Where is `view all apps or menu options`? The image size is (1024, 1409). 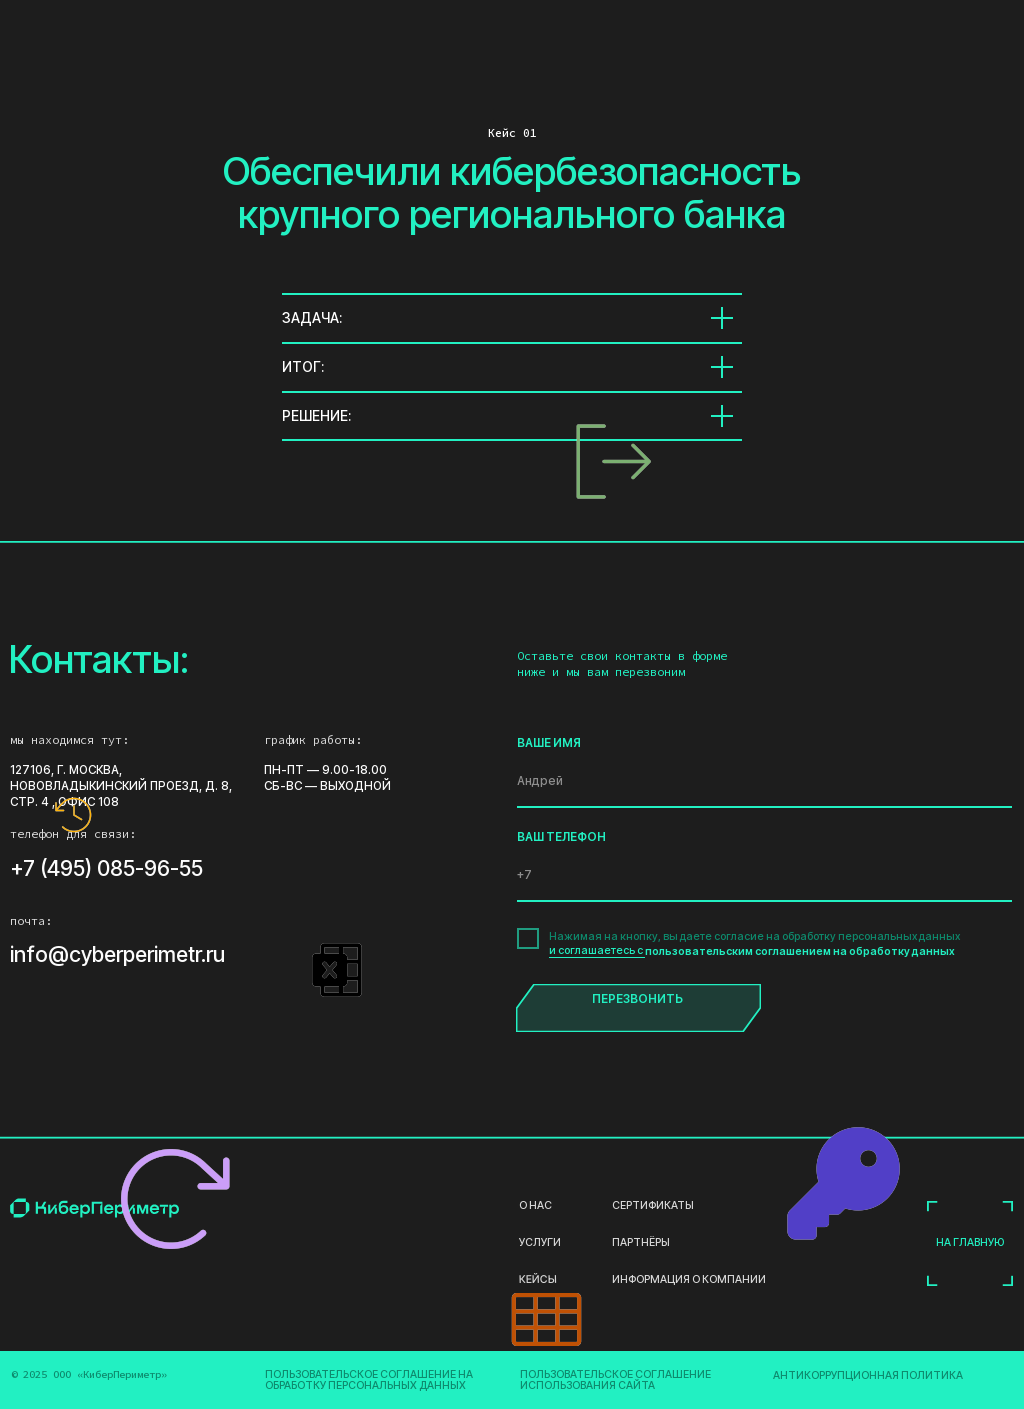
view all apps or menu options is located at coordinates (546, 1319).